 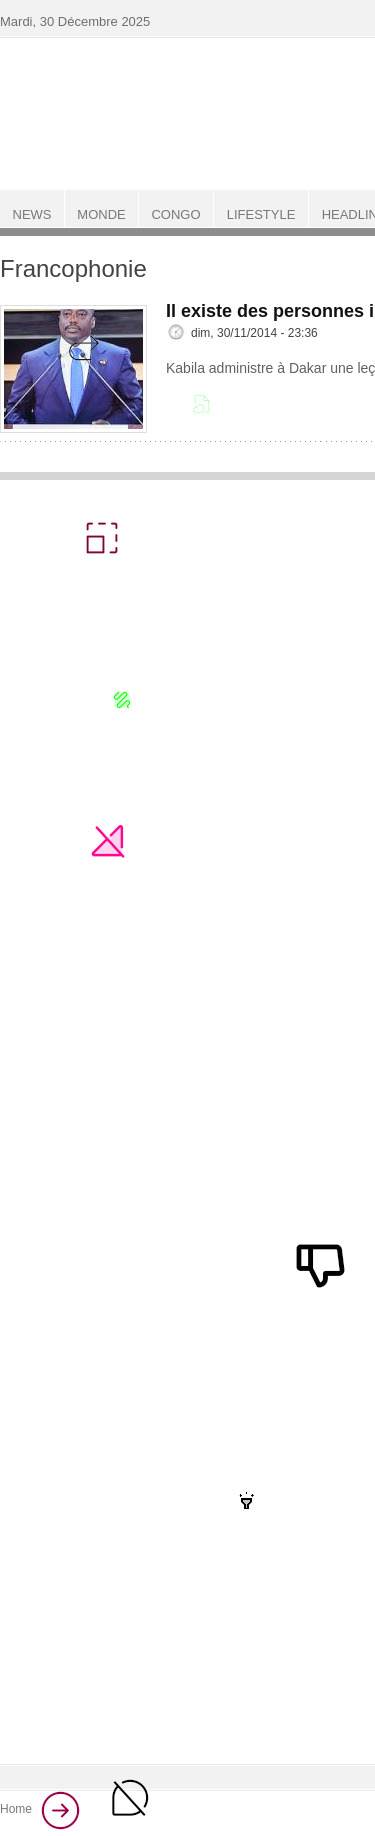 What do you see at coordinates (320, 1263) in the screenshot?
I see `dislike or downvote content` at bounding box center [320, 1263].